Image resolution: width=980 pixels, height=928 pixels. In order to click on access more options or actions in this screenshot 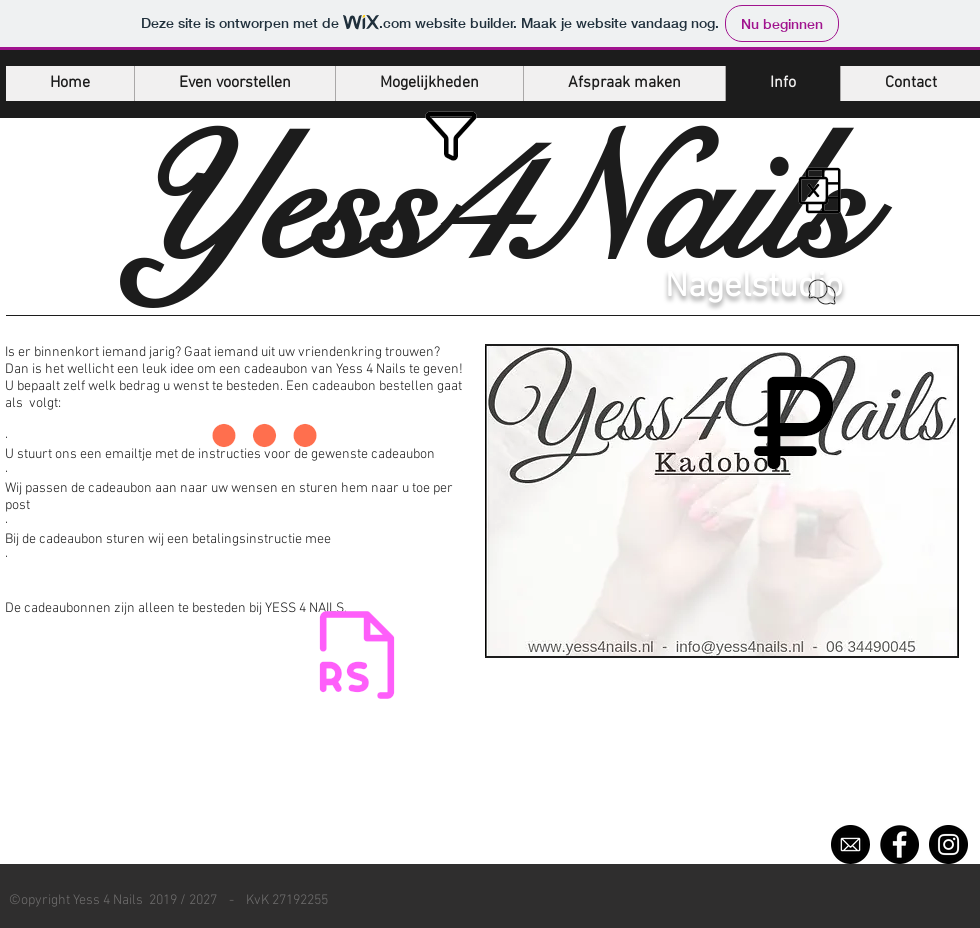, I will do `click(264, 435)`.